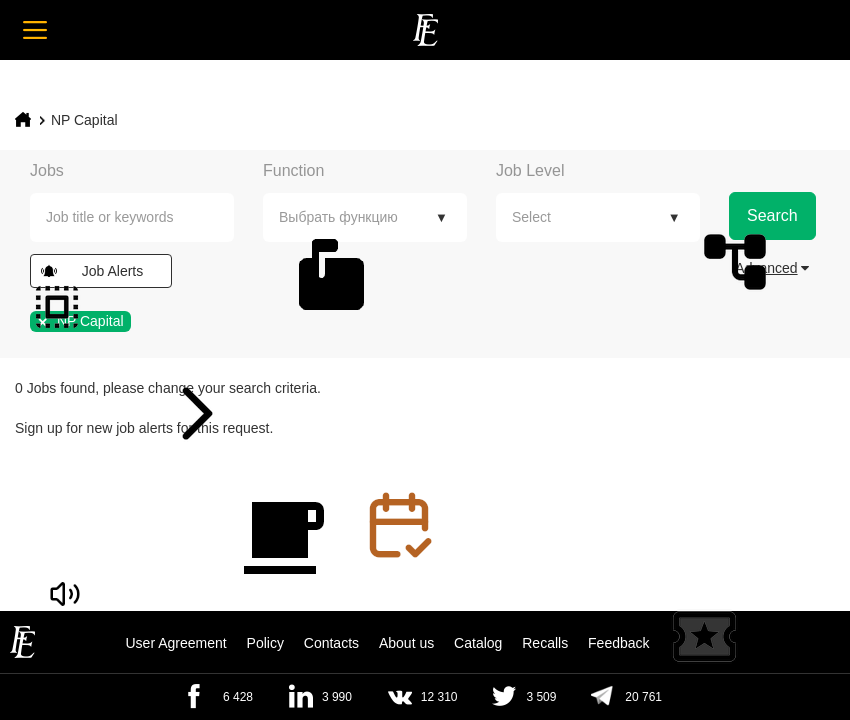 The height and width of the screenshot is (720, 850). What do you see at coordinates (57, 307) in the screenshot?
I see `select all items in a list or view` at bounding box center [57, 307].